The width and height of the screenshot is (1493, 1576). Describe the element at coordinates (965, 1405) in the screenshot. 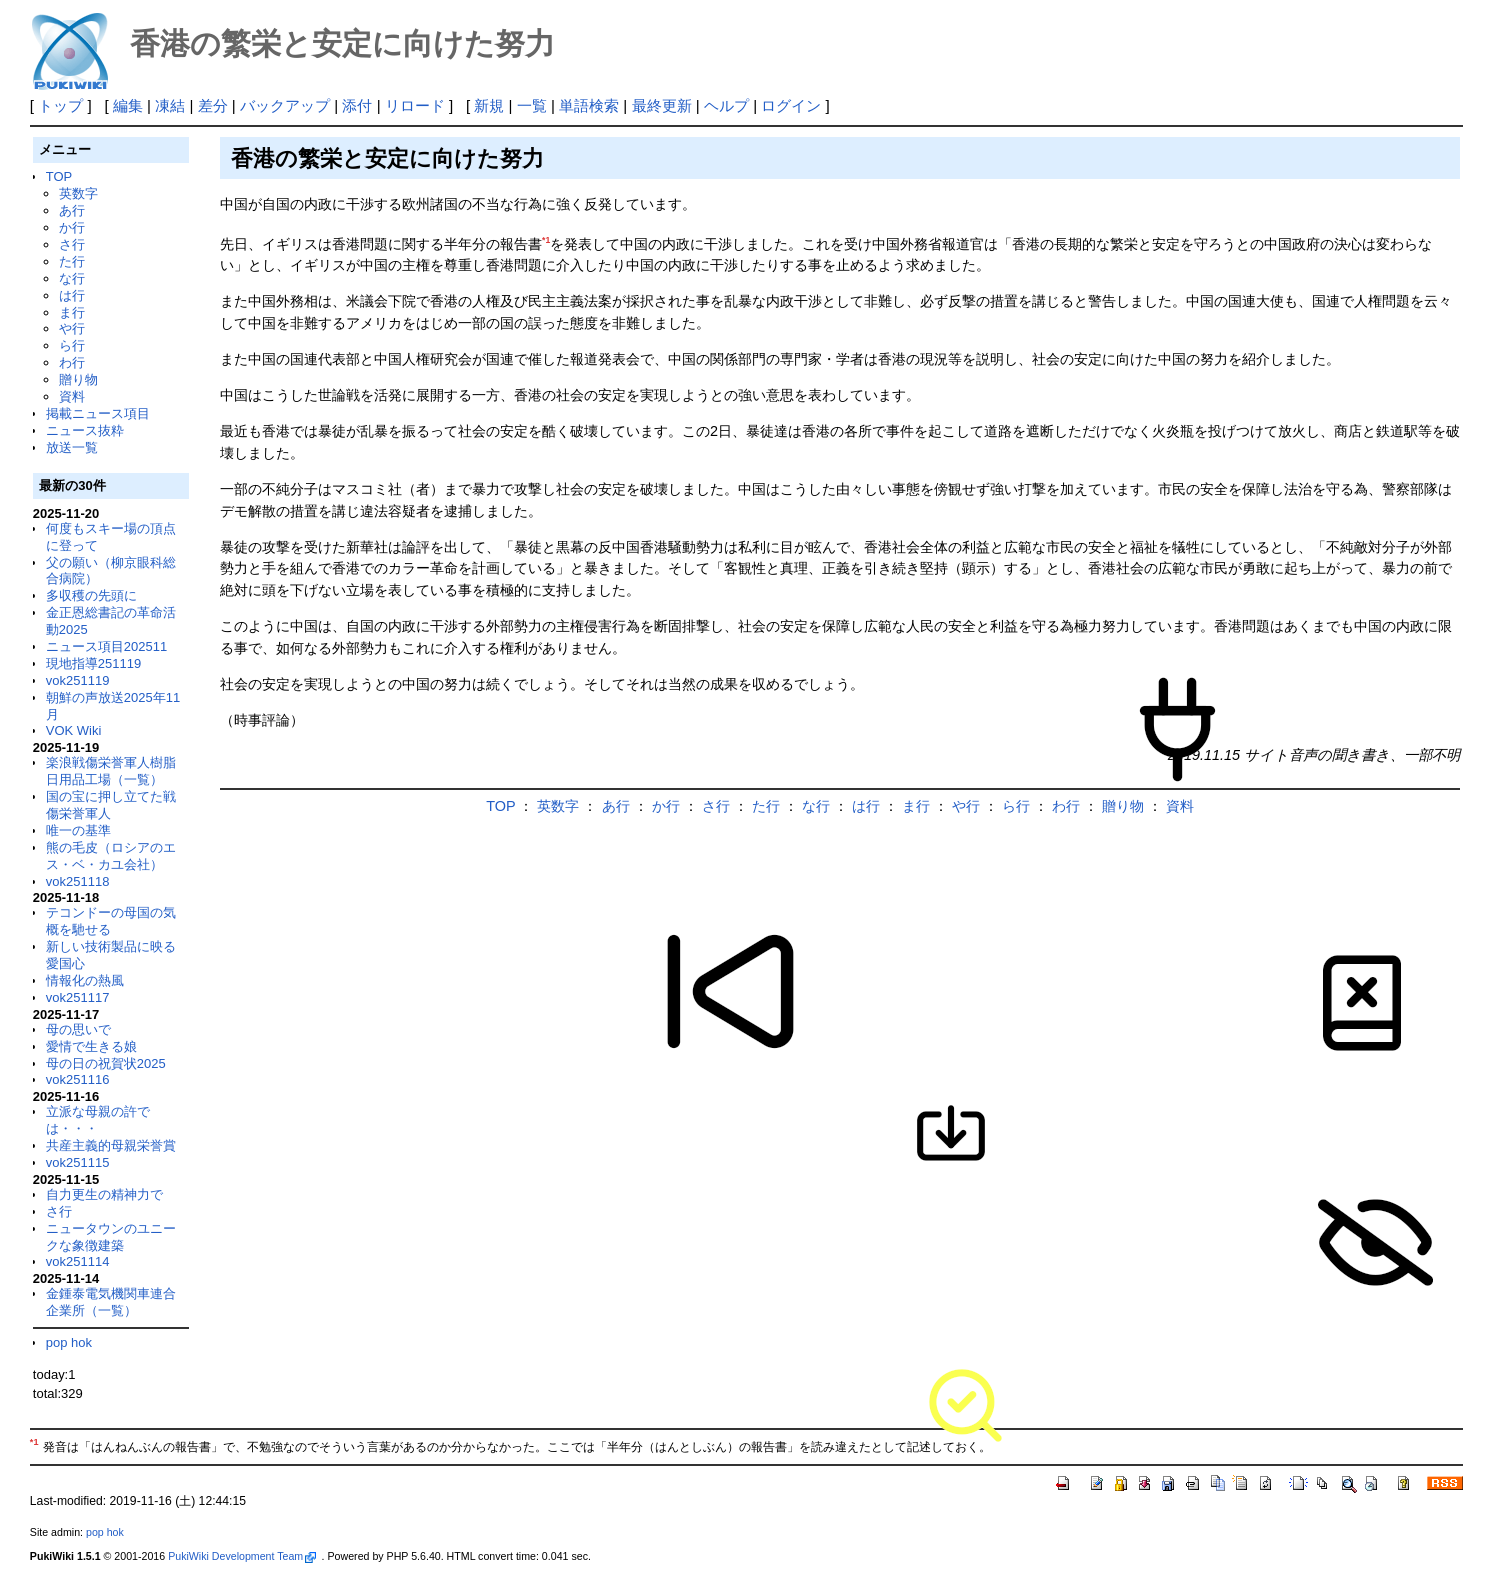

I see `search completed successfully` at that location.